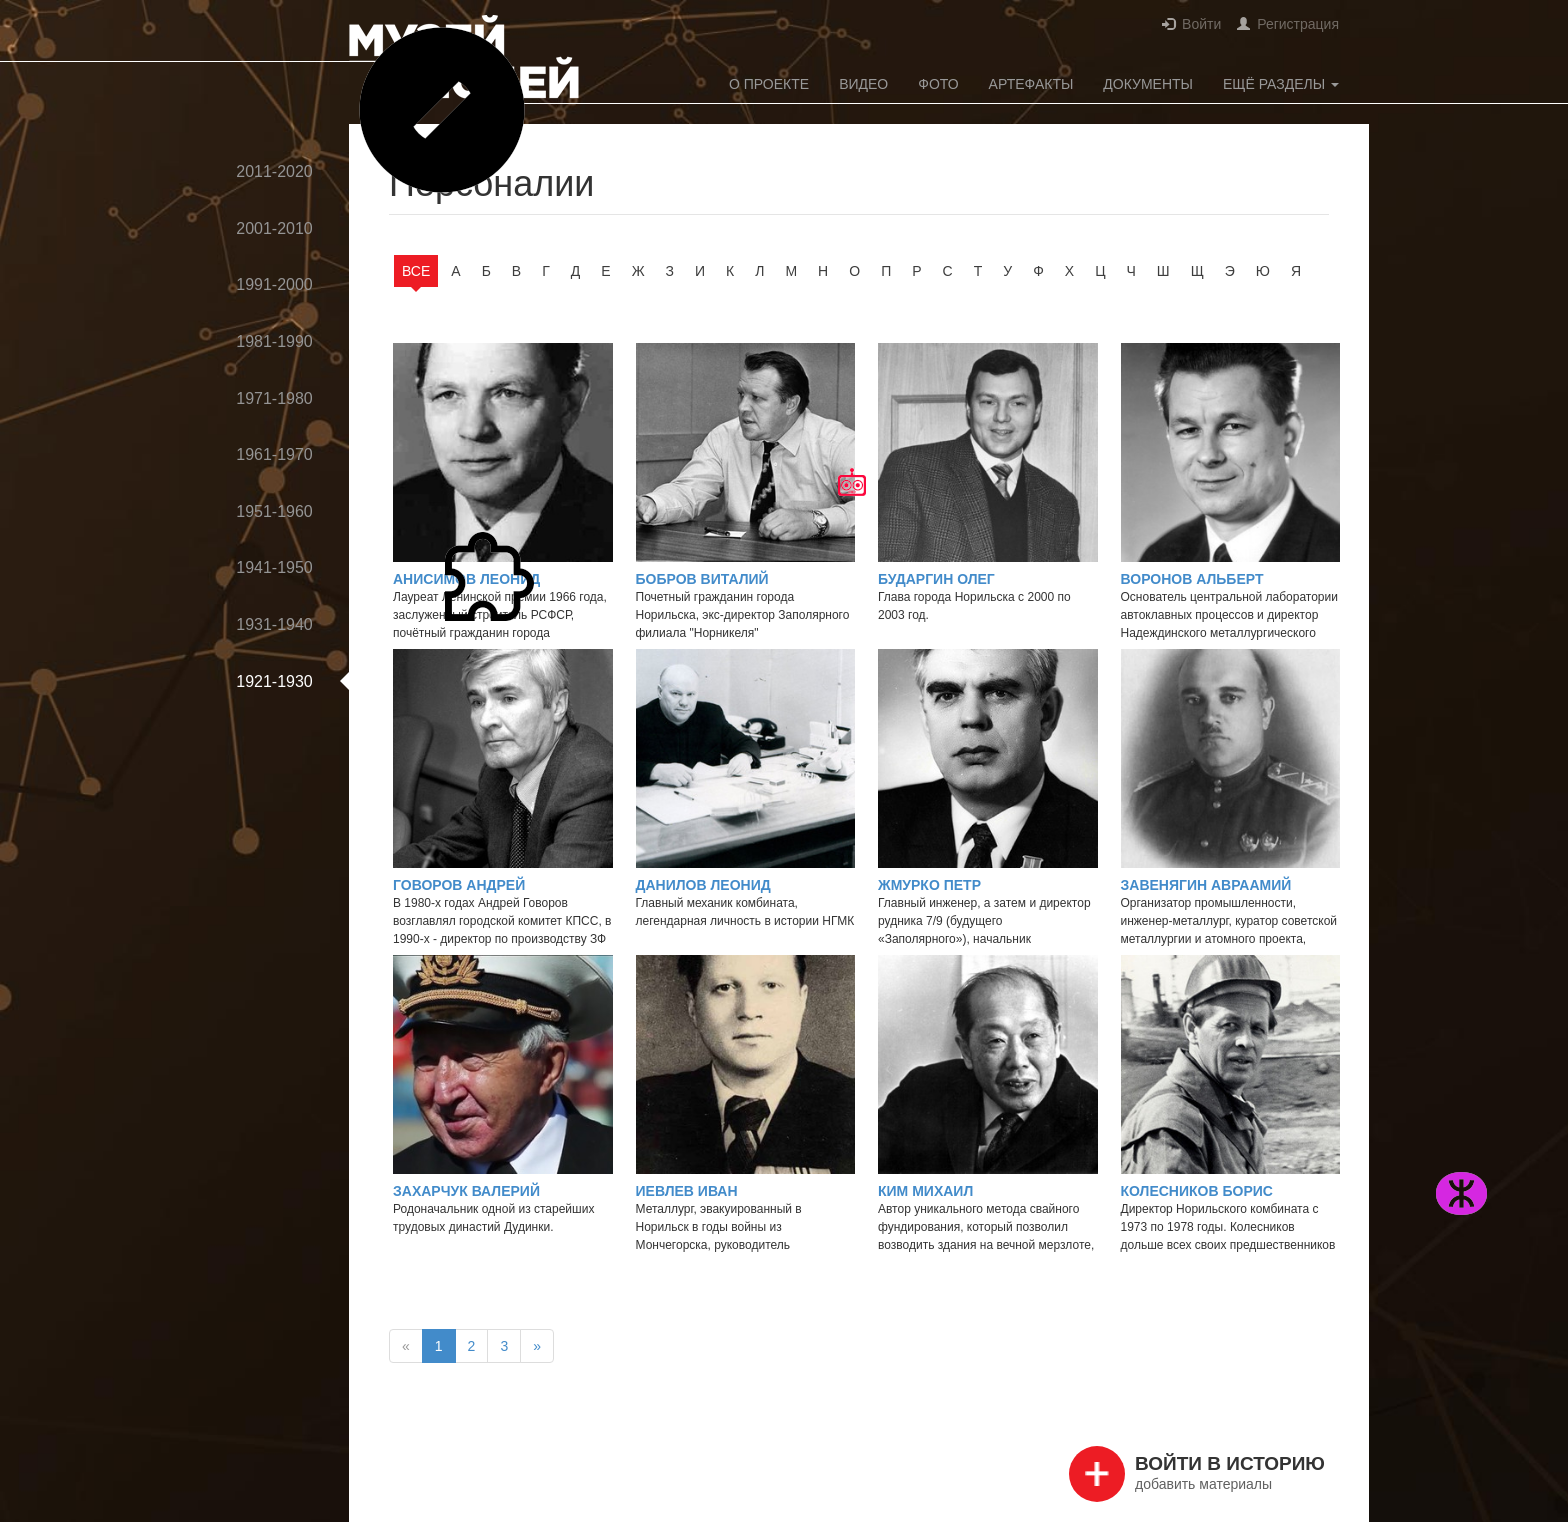 The height and width of the screenshot is (1522, 1568). What do you see at coordinates (1461, 1193) in the screenshot?
I see `mtr (hong kong mass transit railway) company logo` at bounding box center [1461, 1193].